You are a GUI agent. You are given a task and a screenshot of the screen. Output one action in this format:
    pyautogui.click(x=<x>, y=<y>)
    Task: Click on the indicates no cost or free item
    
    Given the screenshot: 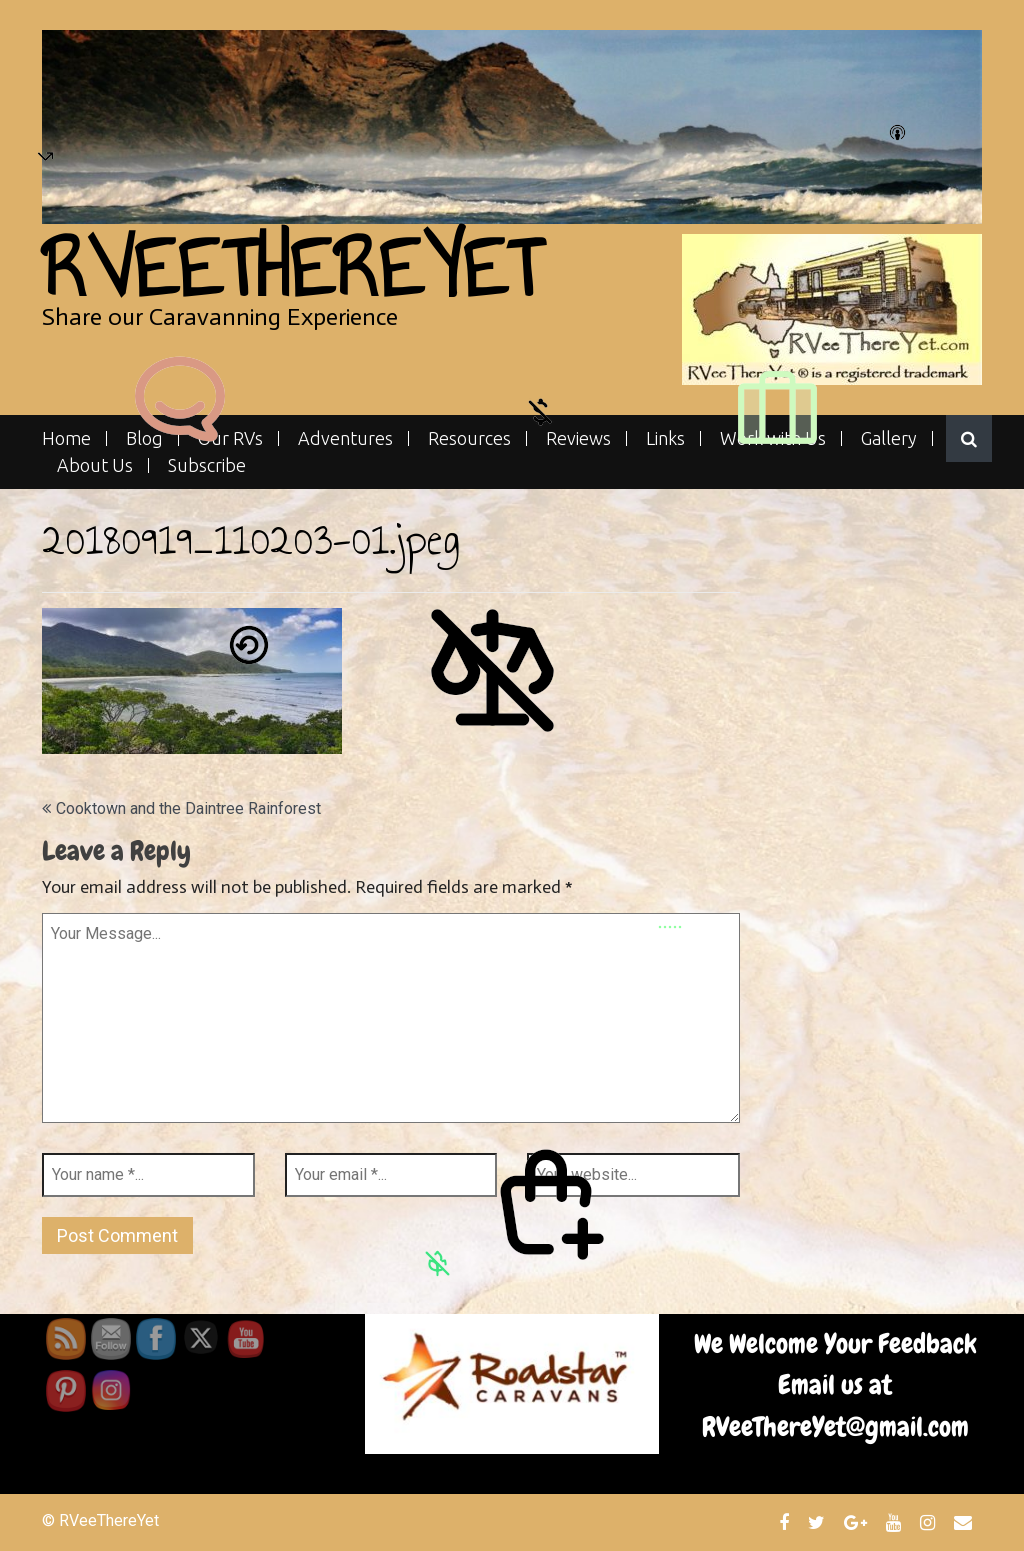 What is the action you would take?
    pyautogui.click(x=540, y=412)
    